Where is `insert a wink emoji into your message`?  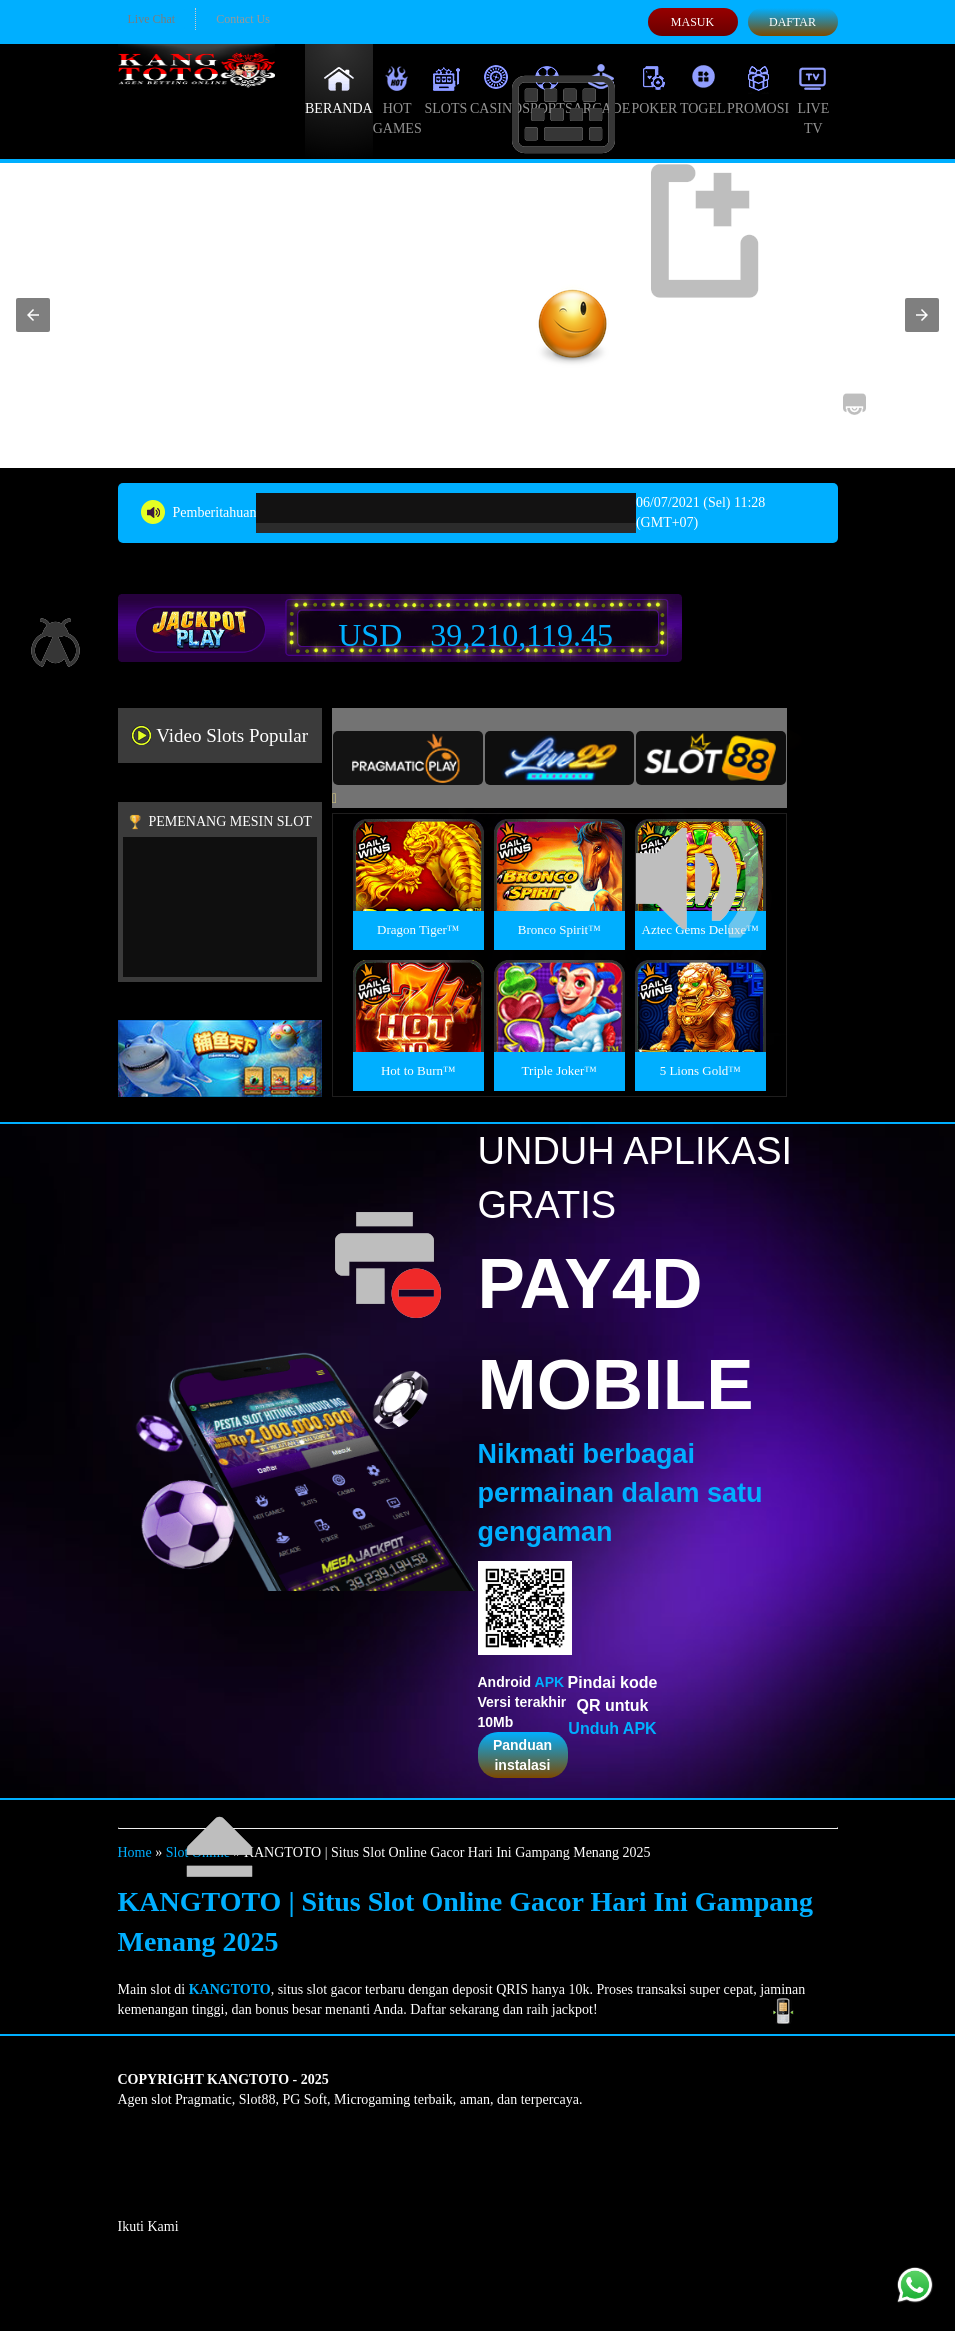 insert a wink emoji into your message is located at coordinates (573, 327).